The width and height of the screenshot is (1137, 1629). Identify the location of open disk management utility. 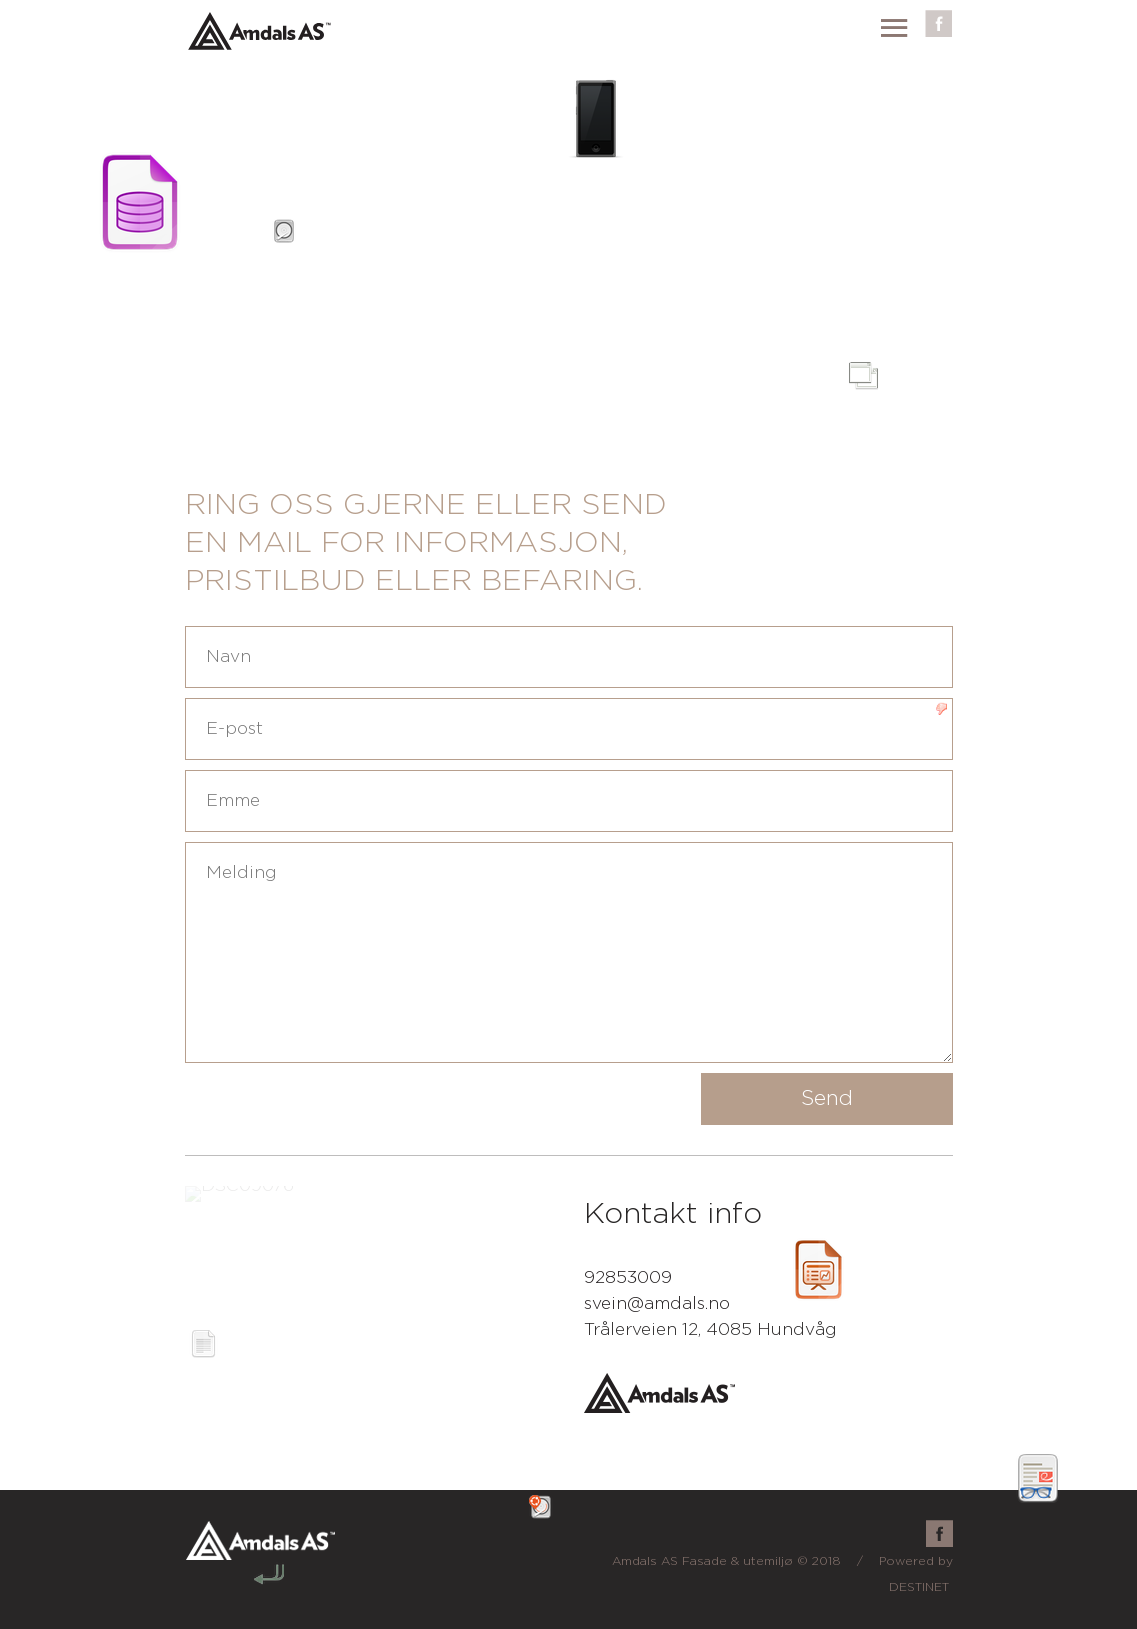
(284, 231).